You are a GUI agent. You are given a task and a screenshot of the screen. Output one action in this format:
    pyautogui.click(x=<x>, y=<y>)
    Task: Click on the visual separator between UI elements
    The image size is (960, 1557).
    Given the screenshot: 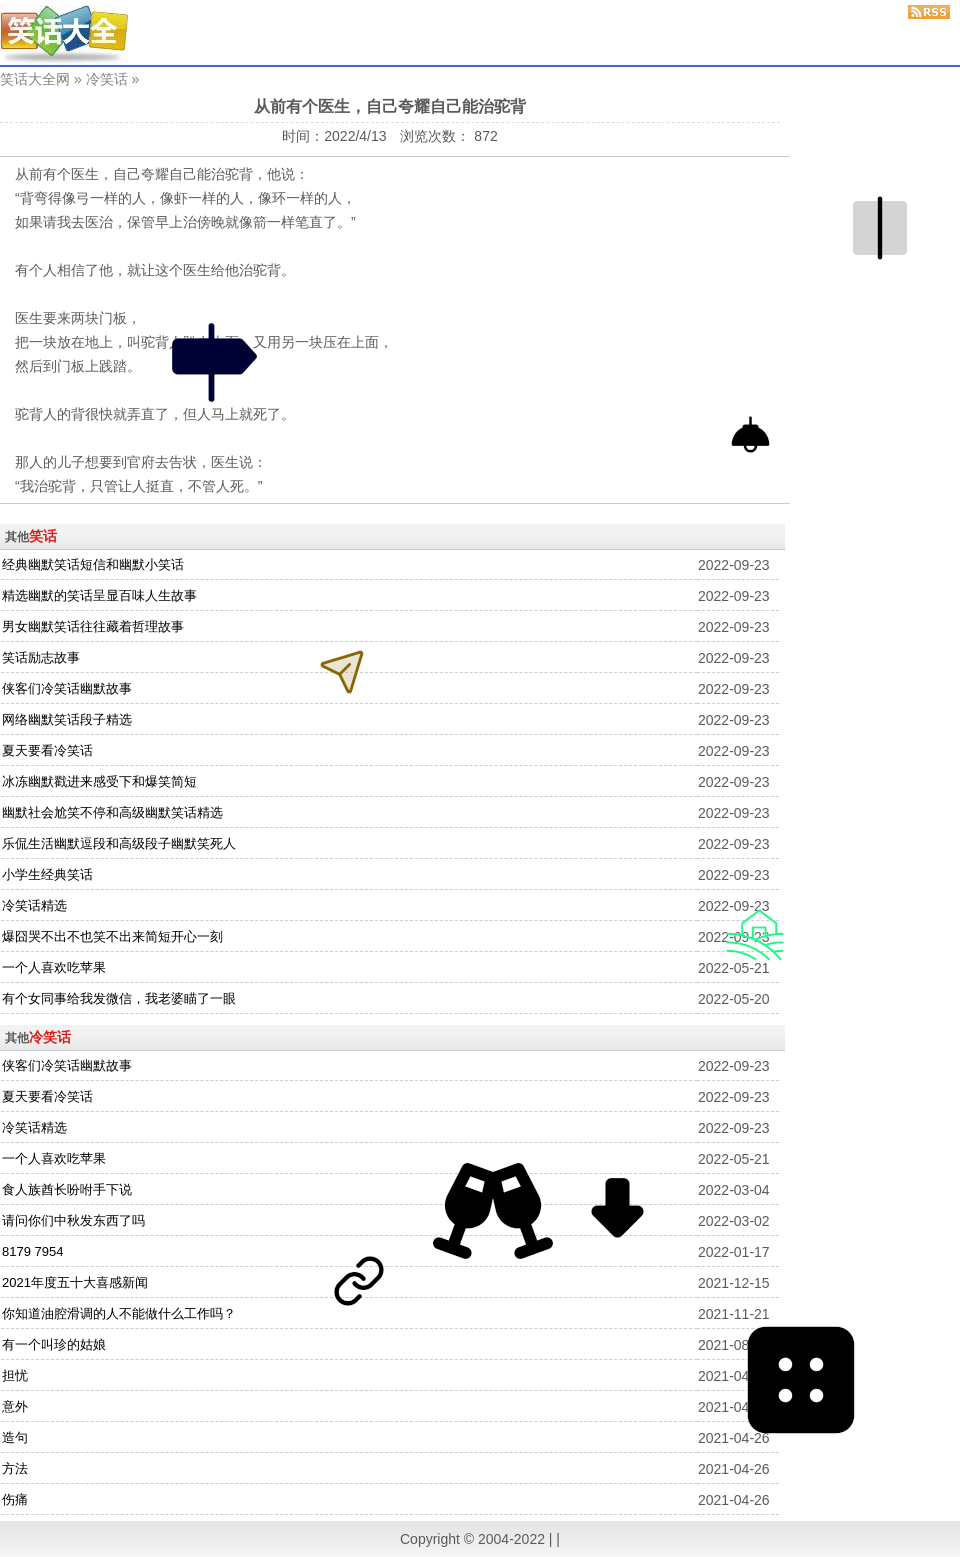 What is the action you would take?
    pyautogui.click(x=880, y=228)
    